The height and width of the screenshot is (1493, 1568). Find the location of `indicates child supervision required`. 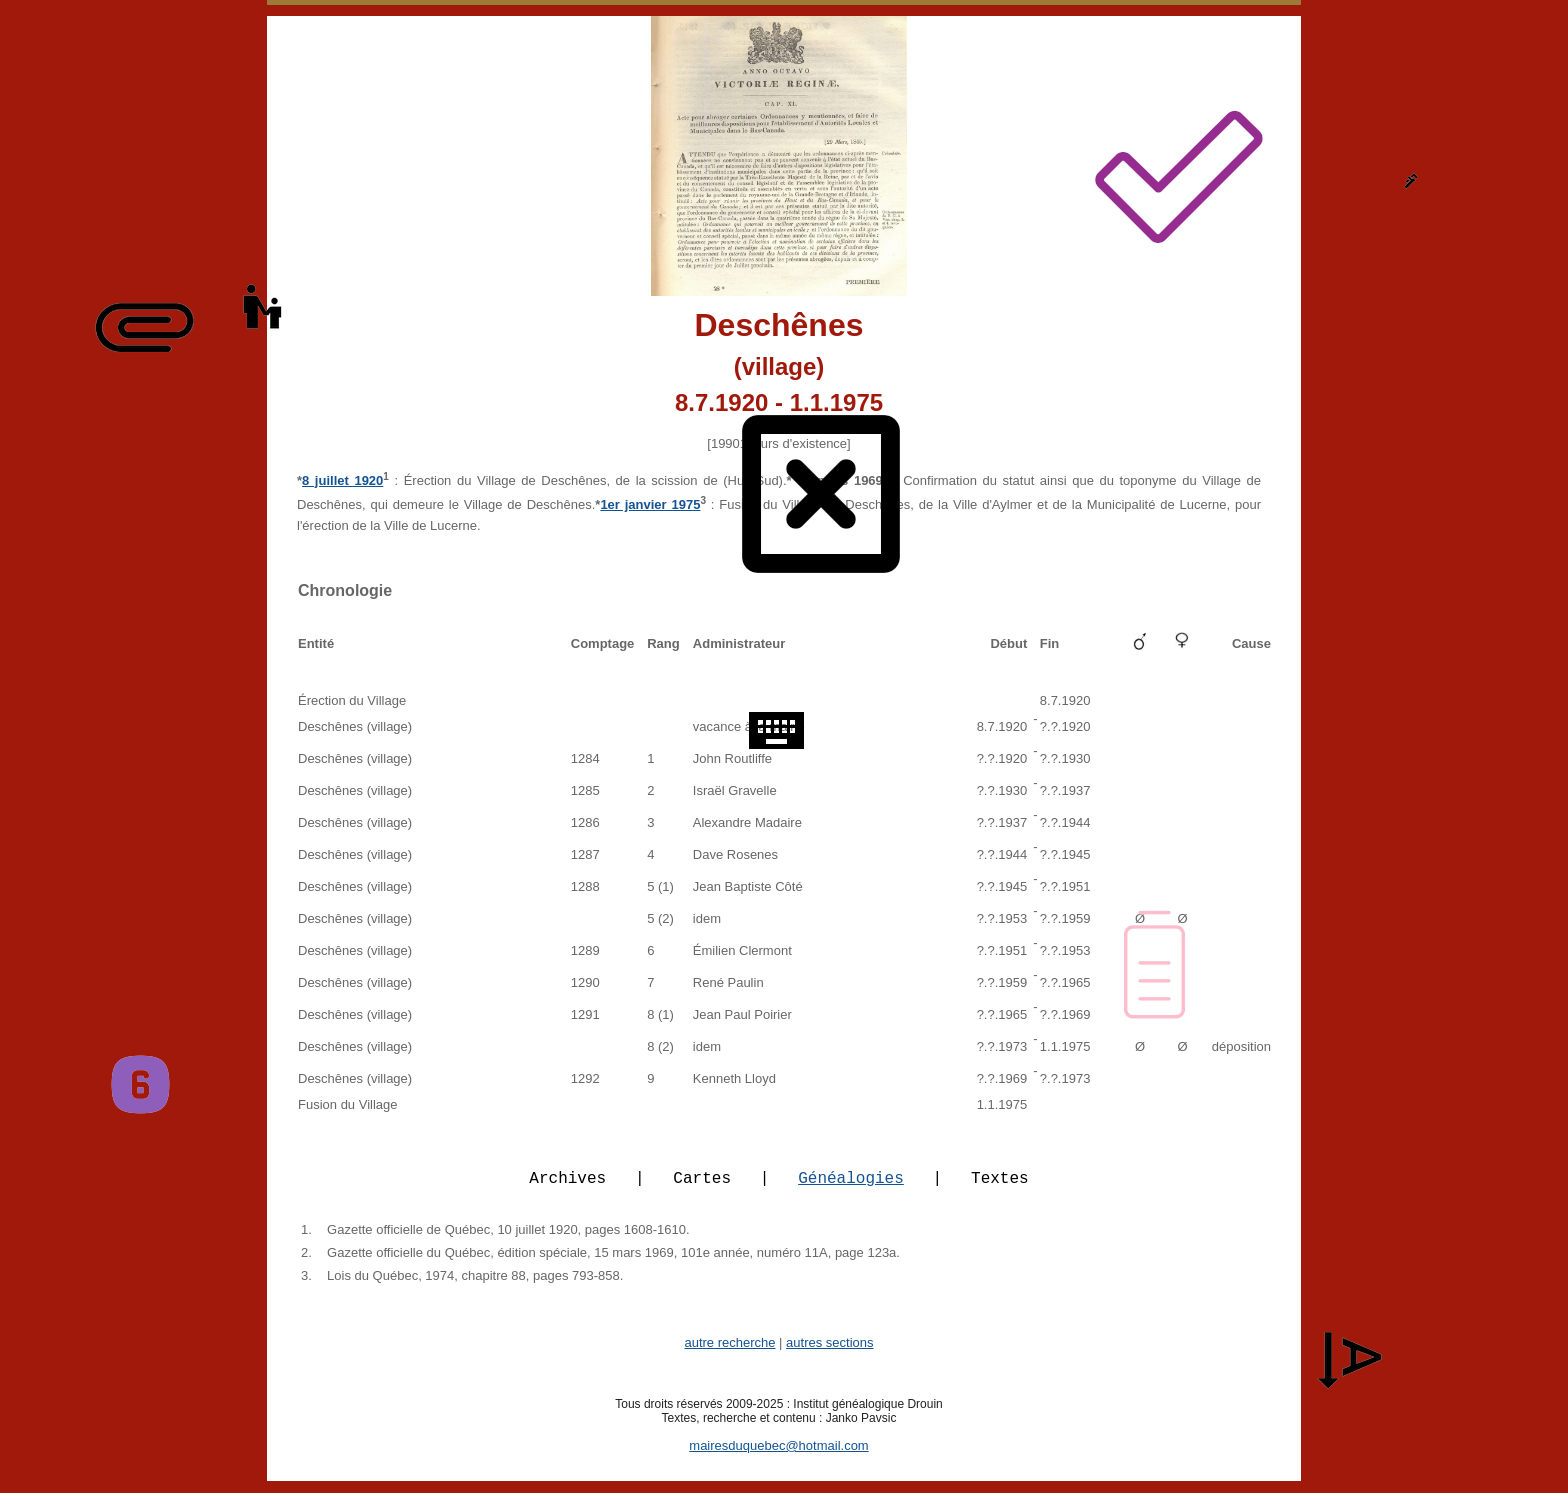

indicates child supervision required is located at coordinates (263, 306).